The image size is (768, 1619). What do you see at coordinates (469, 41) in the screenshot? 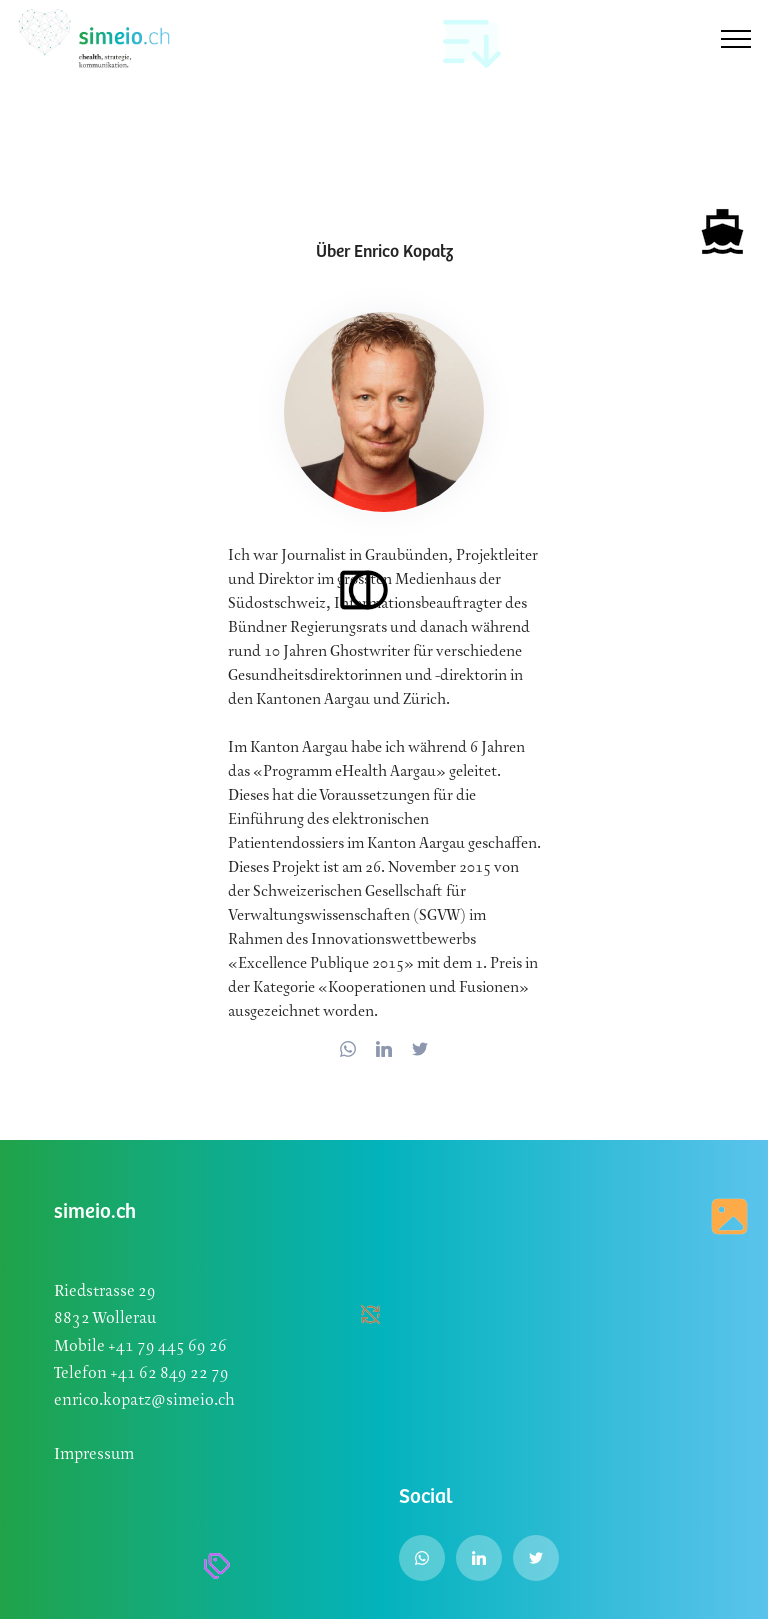
I see `sort items in ascending order` at bounding box center [469, 41].